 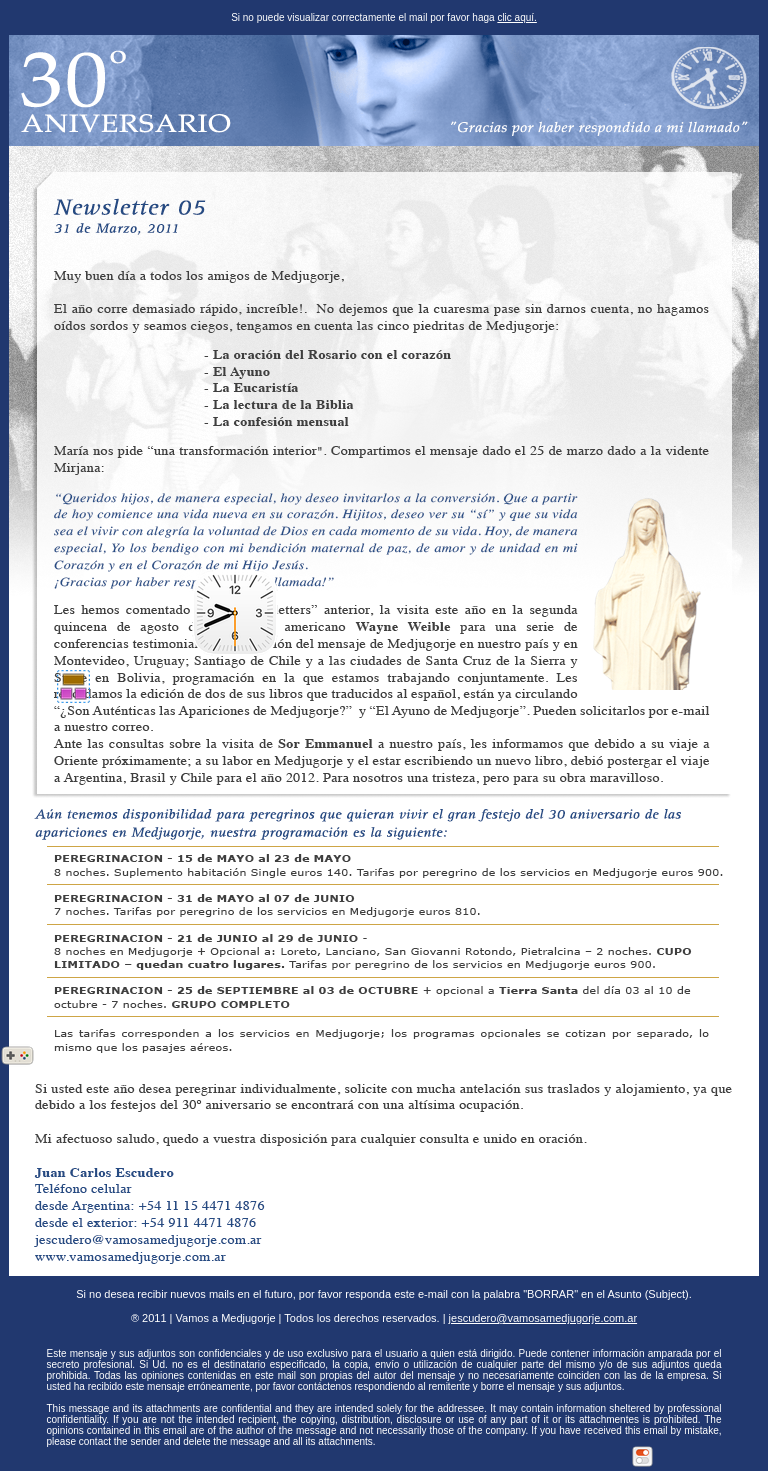 What do you see at coordinates (235, 613) in the screenshot?
I see `open the clock app` at bounding box center [235, 613].